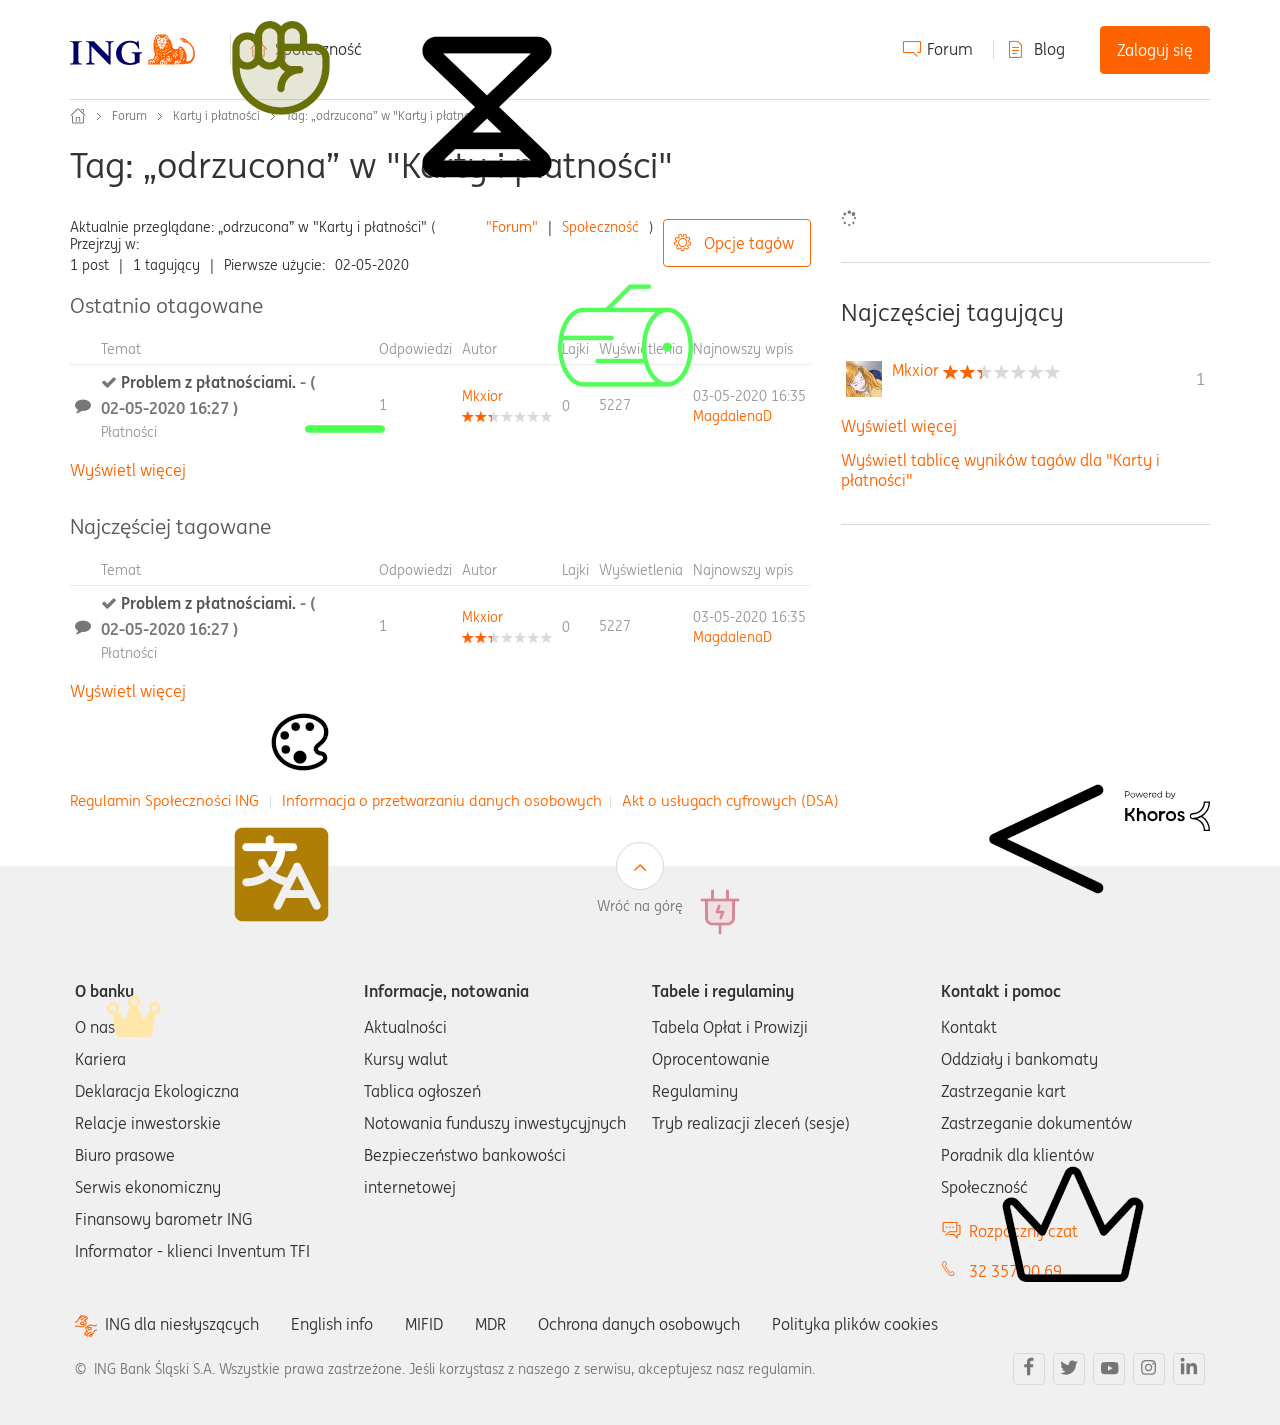 The width and height of the screenshot is (1280, 1425). Describe the element at coordinates (281, 66) in the screenshot. I see `indicates solidarity or support action` at that location.